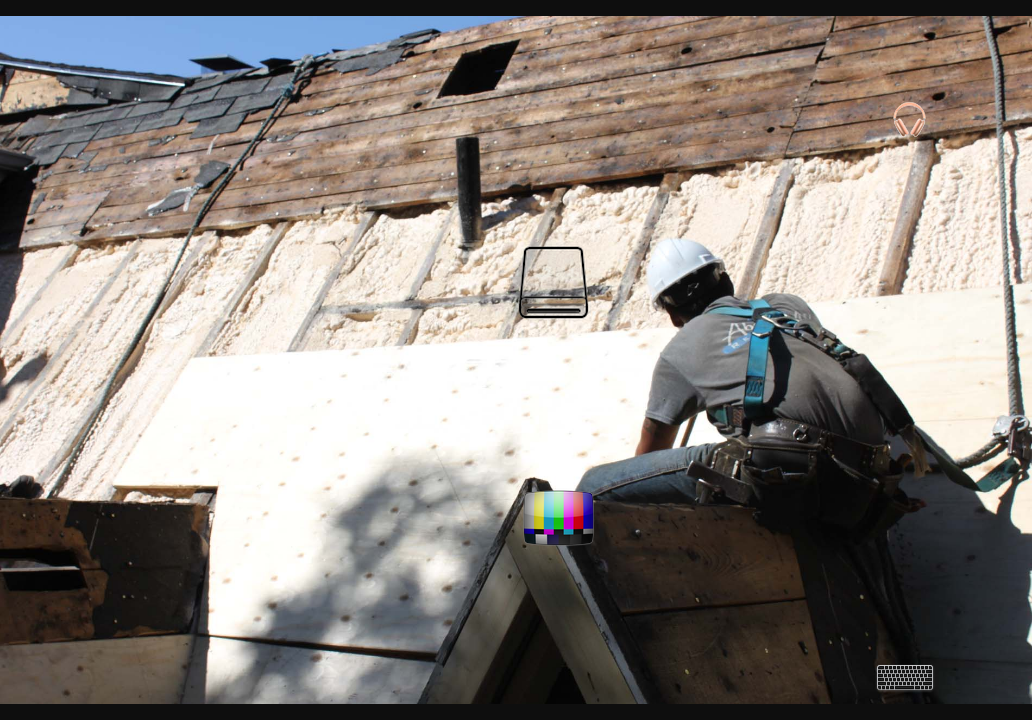 The width and height of the screenshot is (1032, 720). Describe the element at coordinates (909, 119) in the screenshot. I see `airpods max headphones in orange color variant` at that location.